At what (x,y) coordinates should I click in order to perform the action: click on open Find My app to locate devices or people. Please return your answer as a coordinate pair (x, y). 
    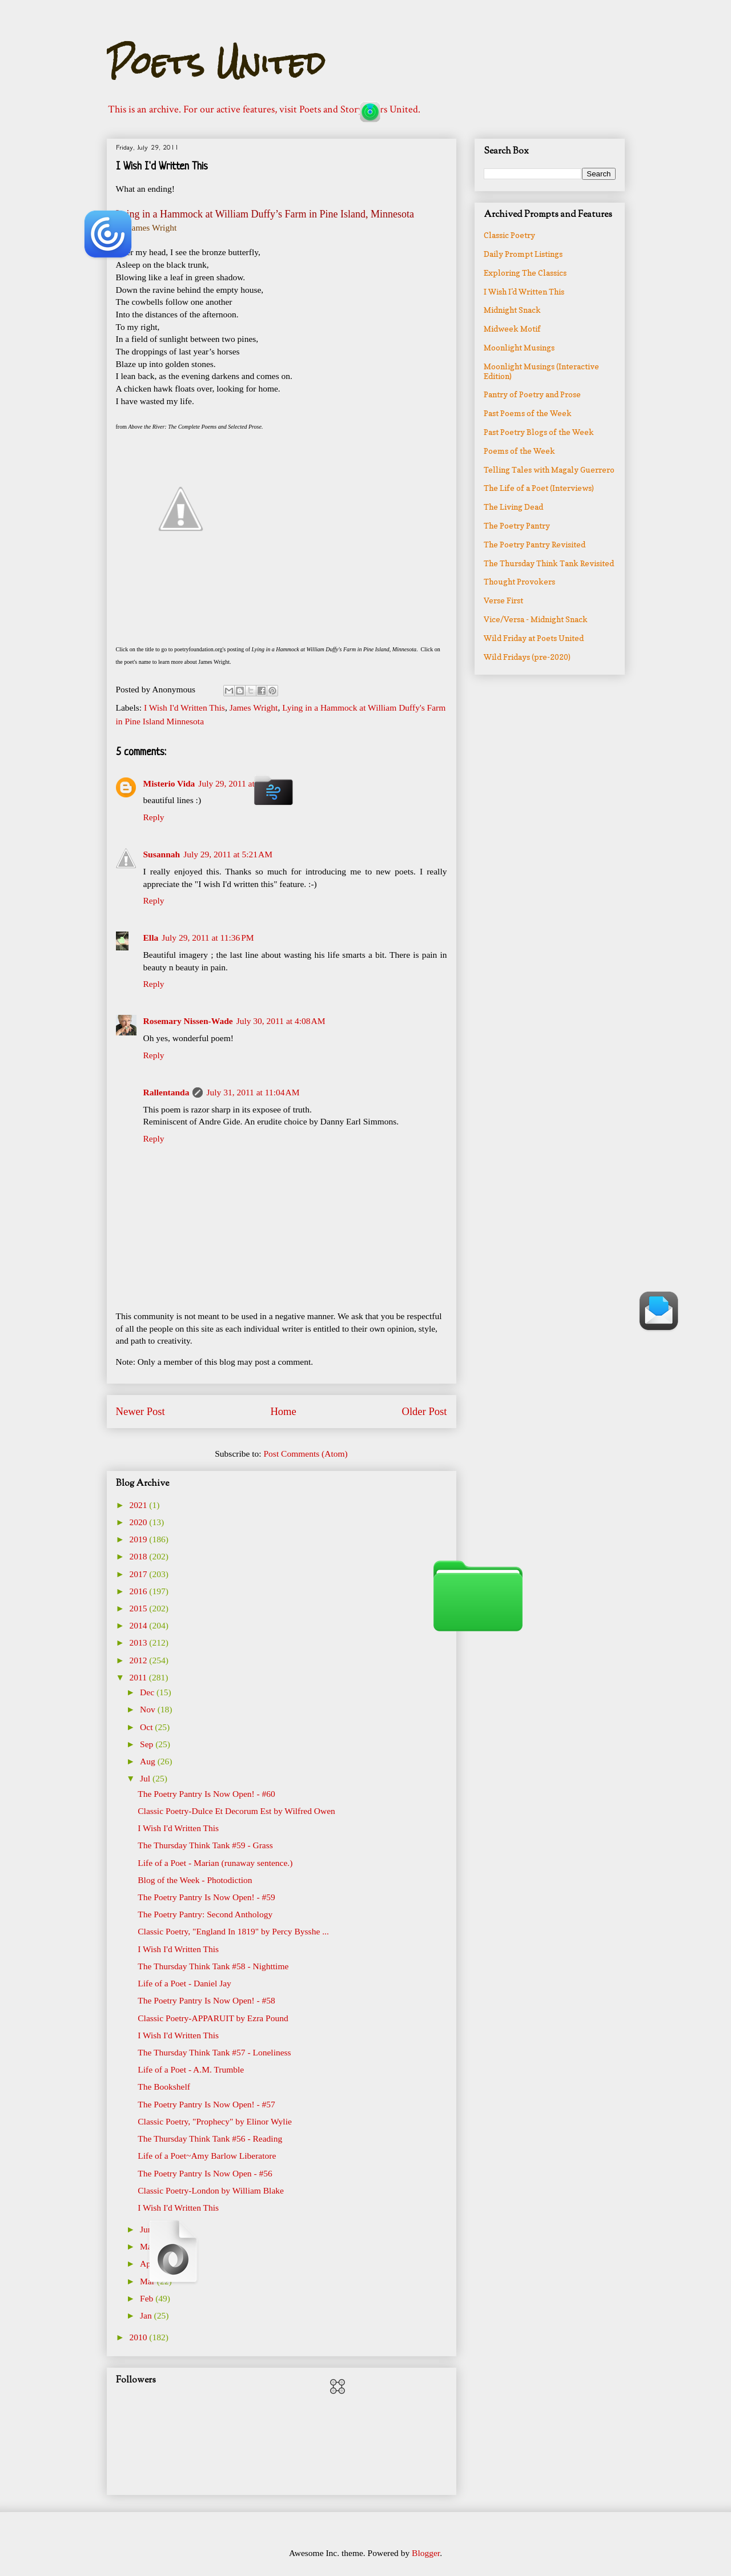
    Looking at the image, I should click on (370, 112).